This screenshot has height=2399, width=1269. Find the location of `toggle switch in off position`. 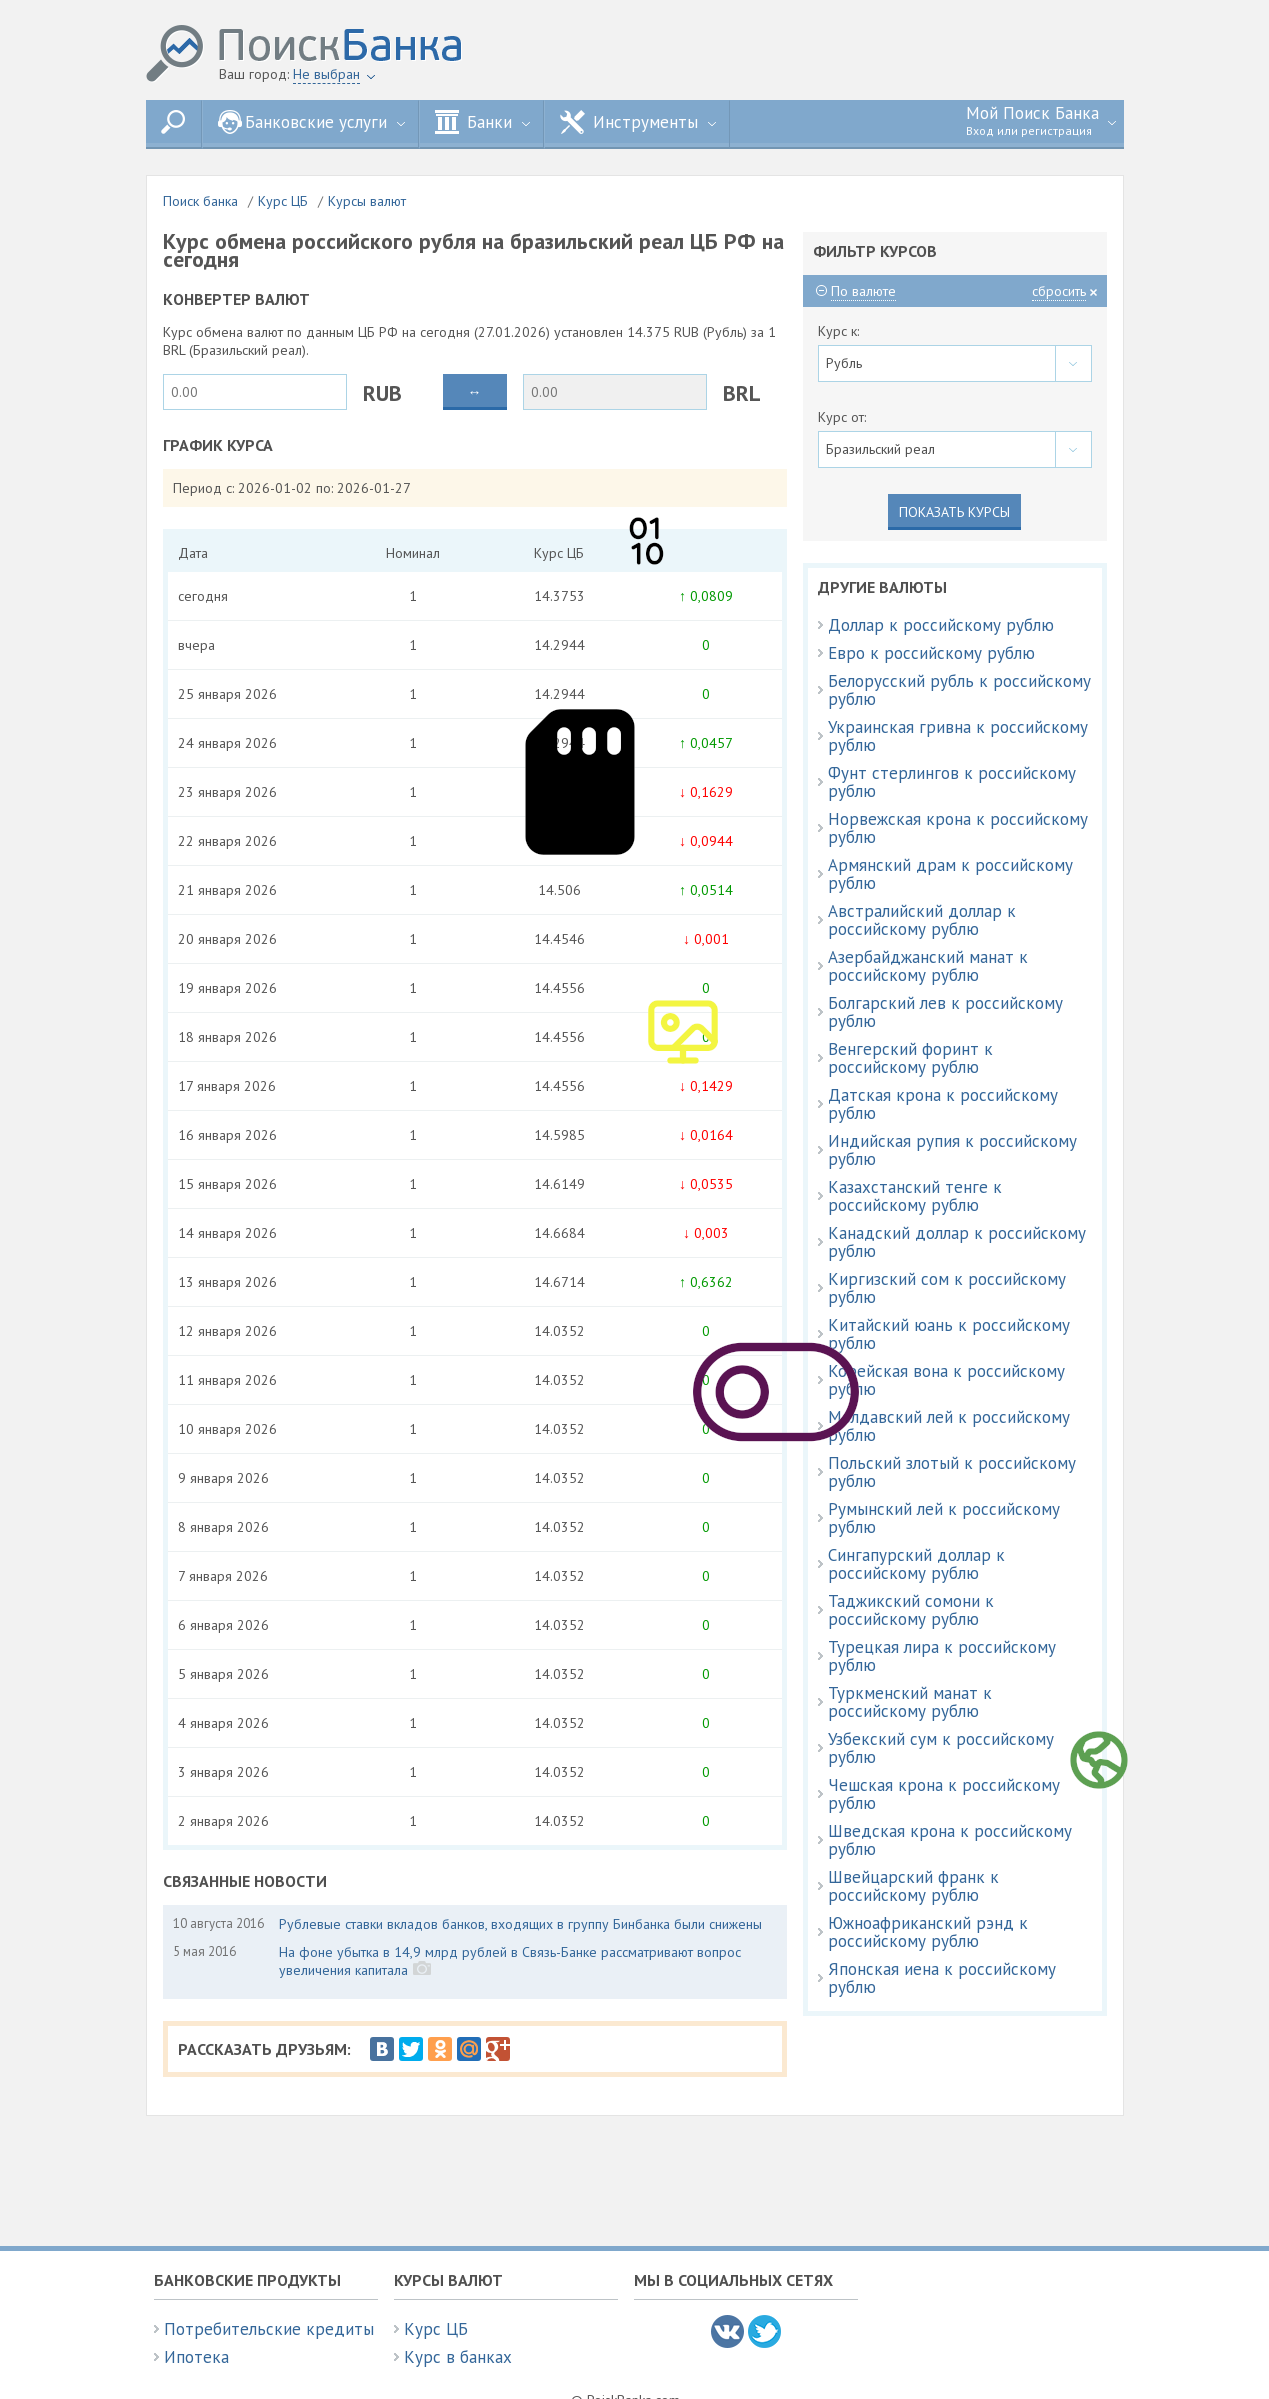

toggle switch in off position is located at coordinates (776, 1392).